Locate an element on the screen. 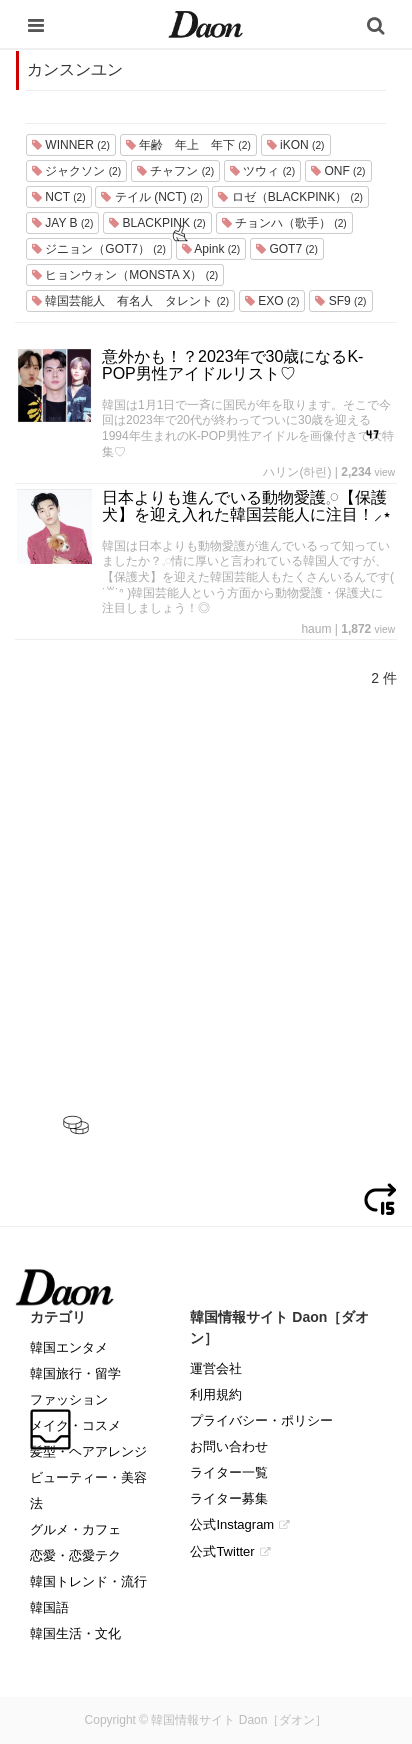  indicates item number 47 in a list or sequence is located at coordinates (372, 434).